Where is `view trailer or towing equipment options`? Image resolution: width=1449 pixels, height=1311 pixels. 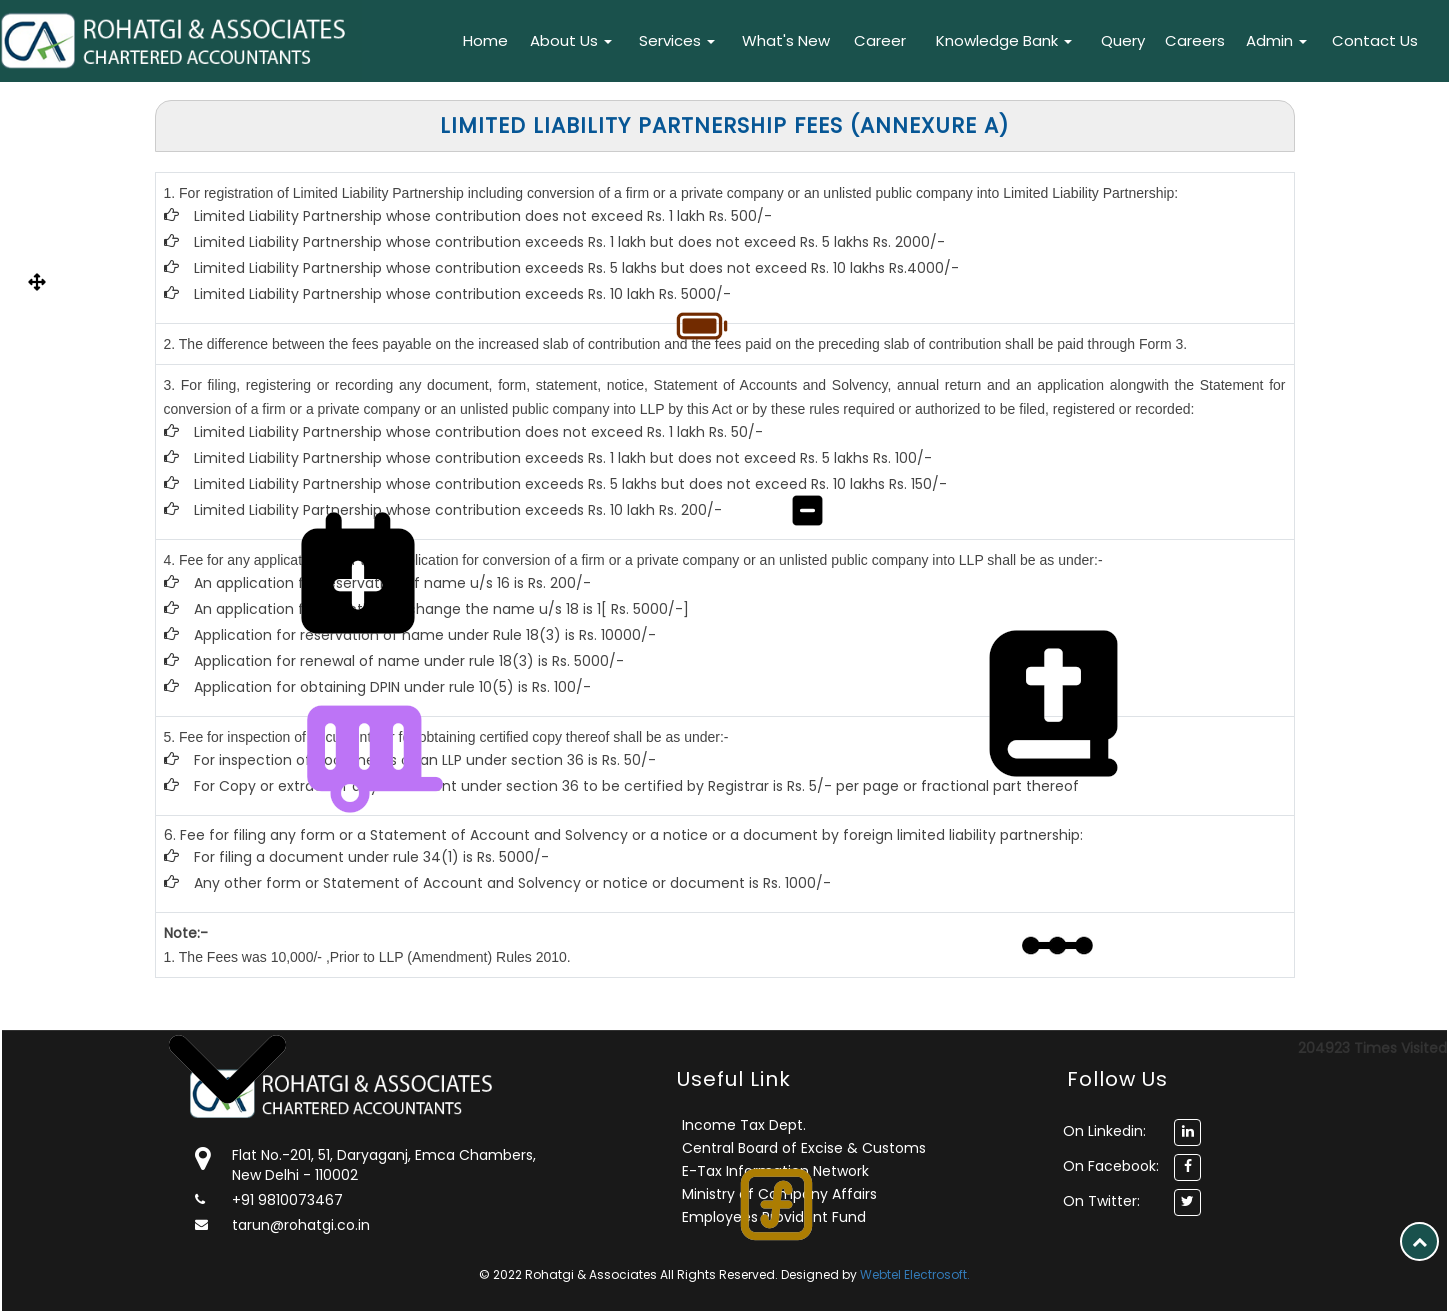
view trailer or towing equipment options is located at coordinates (371, 755).